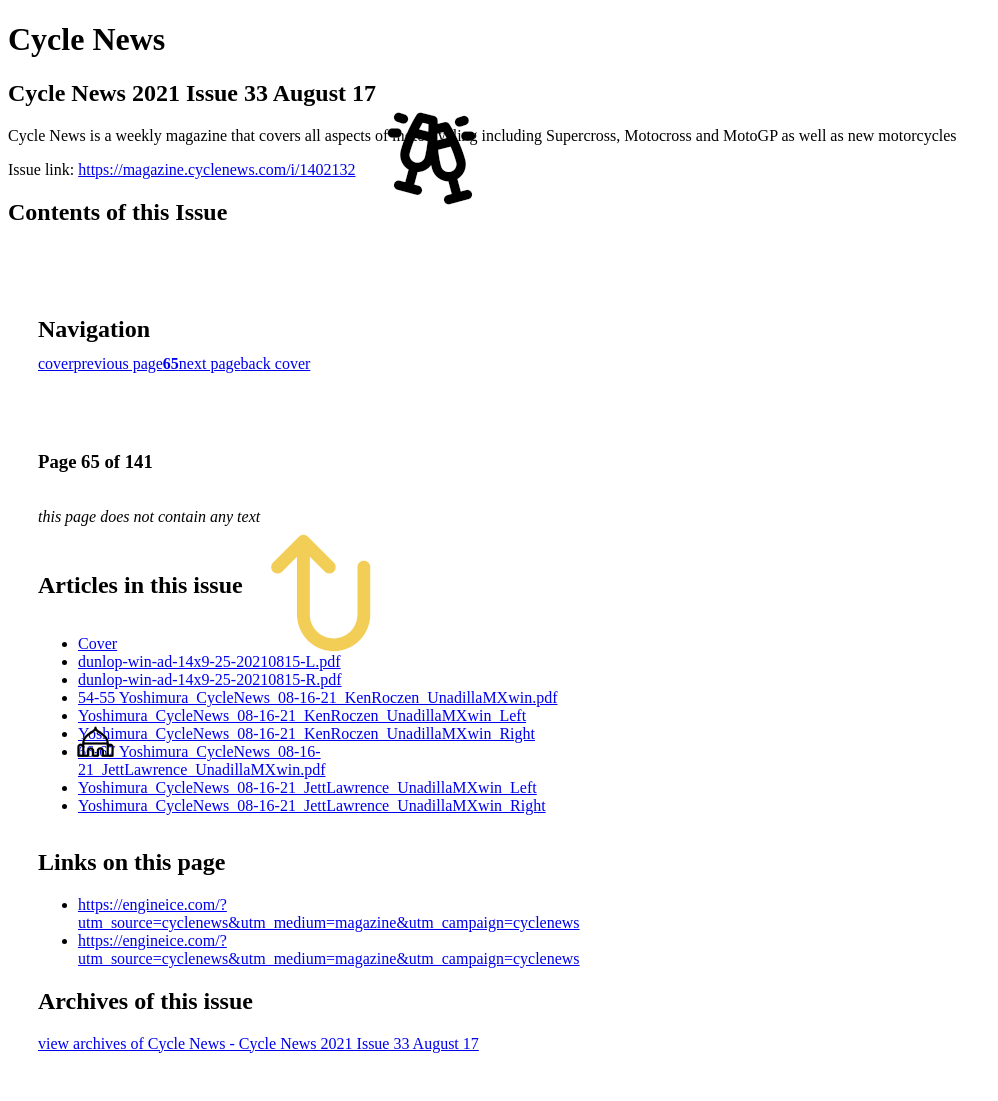 Image resolution: width=998 pixels, height=1101 pixels. Describe the element at coordinates (95, 743) in the screenshot. I see `find nearby mosques` at that location.